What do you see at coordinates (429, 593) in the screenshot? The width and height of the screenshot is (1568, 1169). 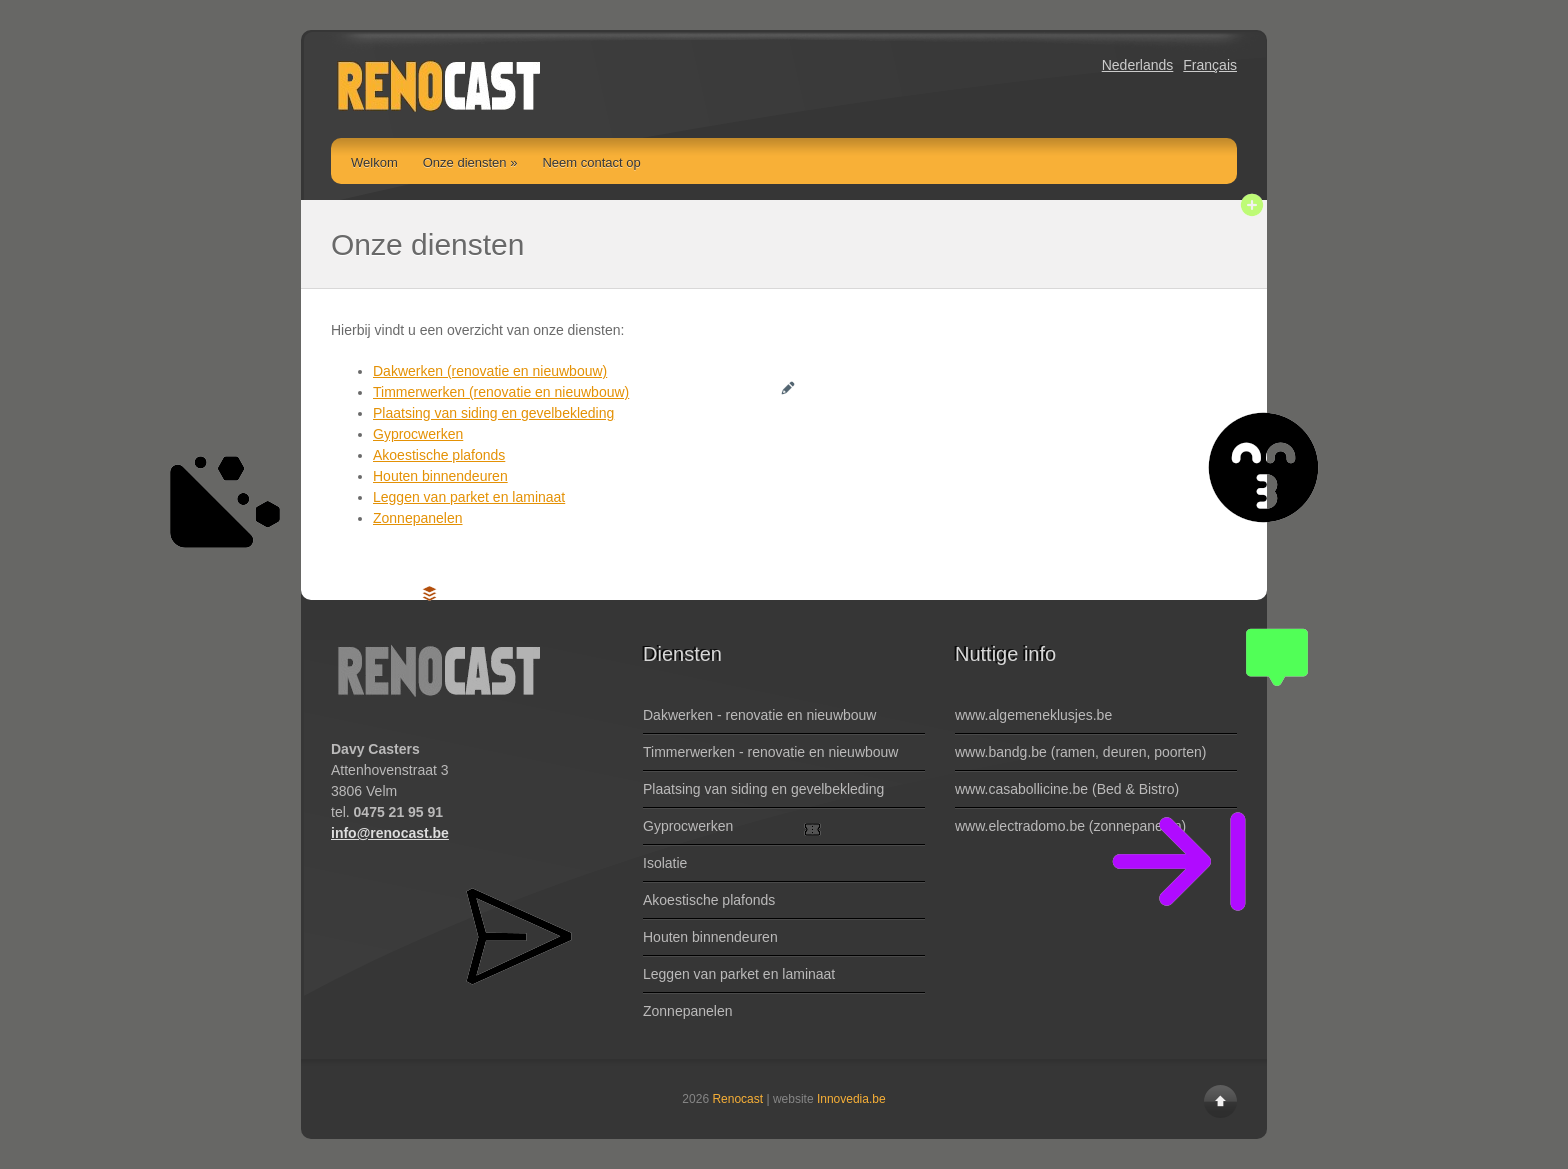 I see `buffer app logo` at bounding box center [429, 593].